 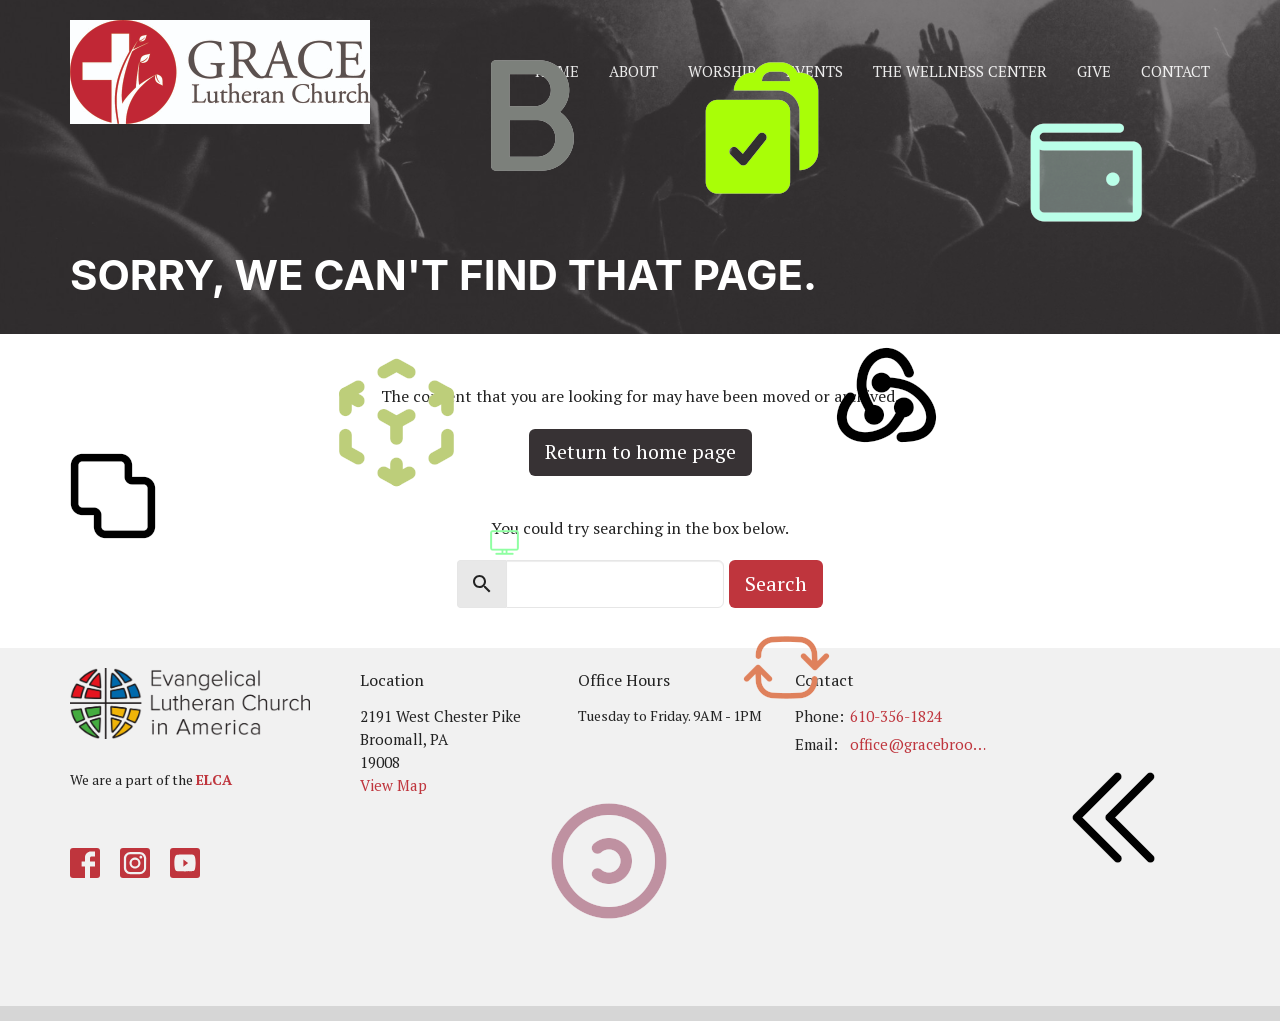 What do you see at coordinates (886, 397) in the screenshot?
I see `redux state management library logo` at bounding box center [886, 397].